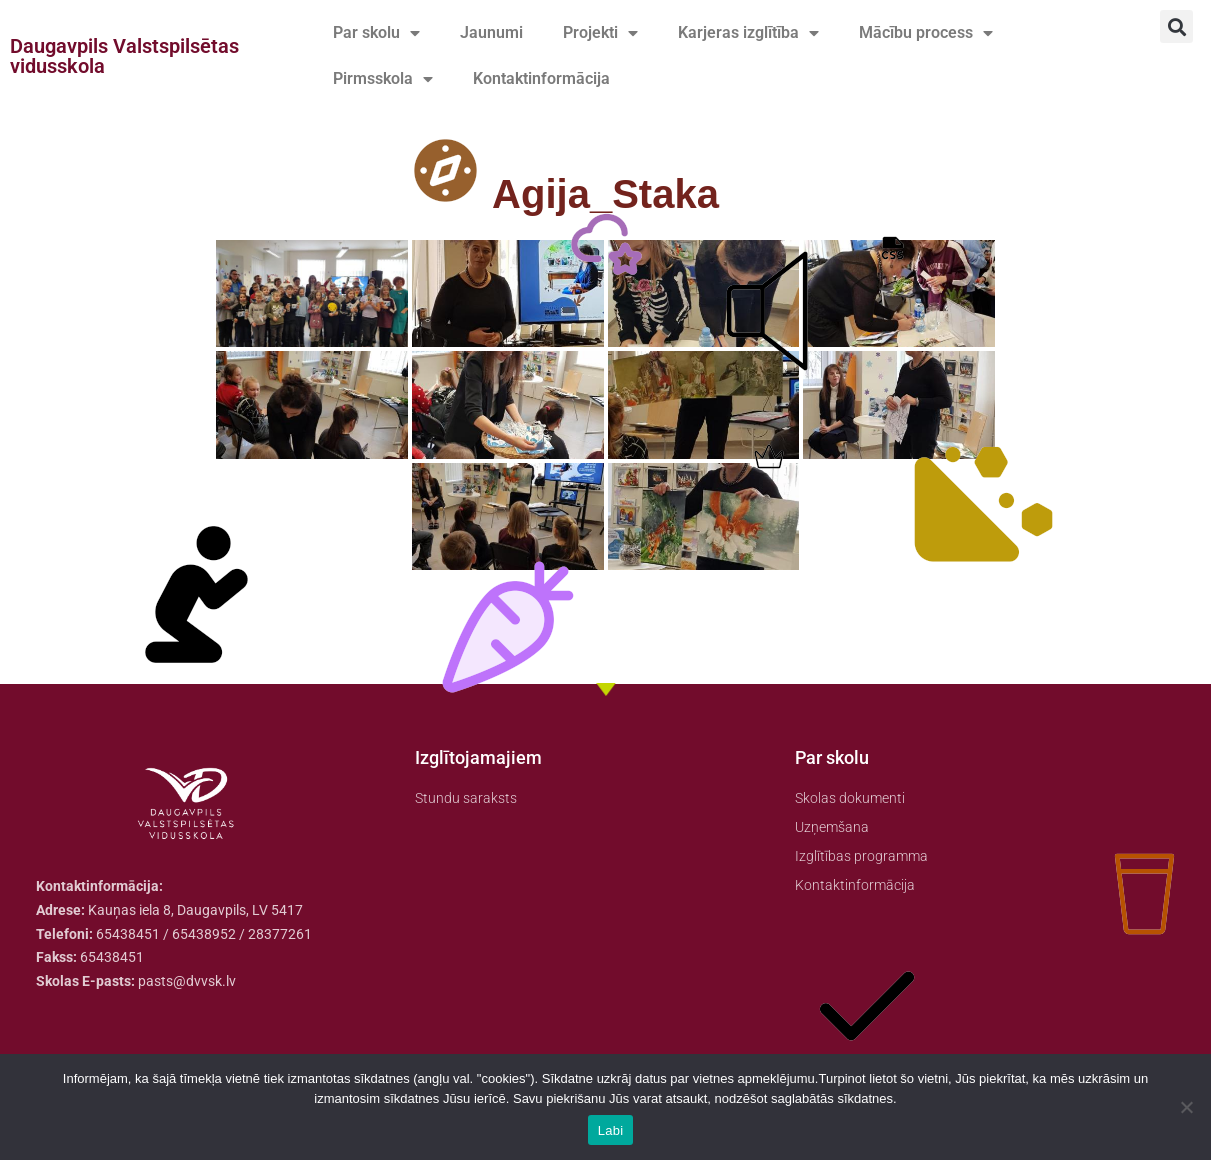 The width and height of the screenshot is (1211, 1160). Describe the element at coordinates (606, 239) in the screenshot. I see `mark cloud content as favorite` at that location.